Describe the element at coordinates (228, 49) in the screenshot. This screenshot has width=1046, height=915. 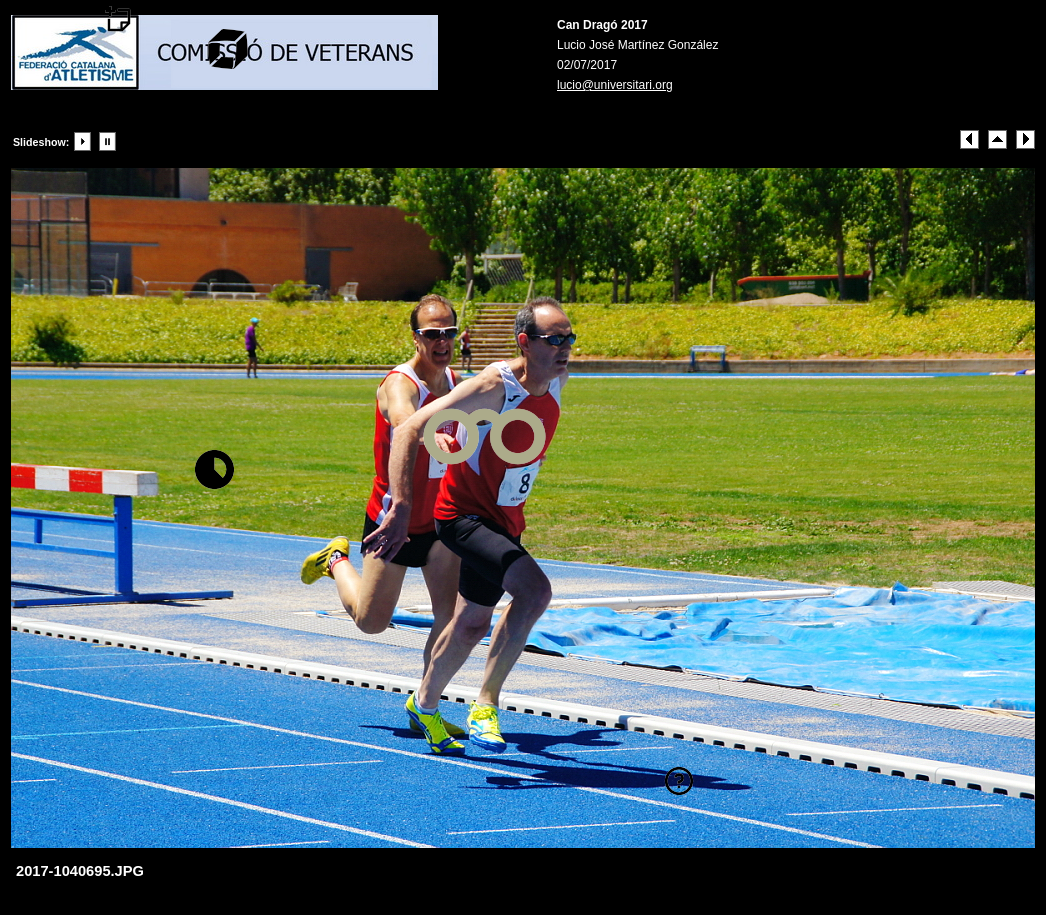
I see `dynatrace application or service integration` at that location.